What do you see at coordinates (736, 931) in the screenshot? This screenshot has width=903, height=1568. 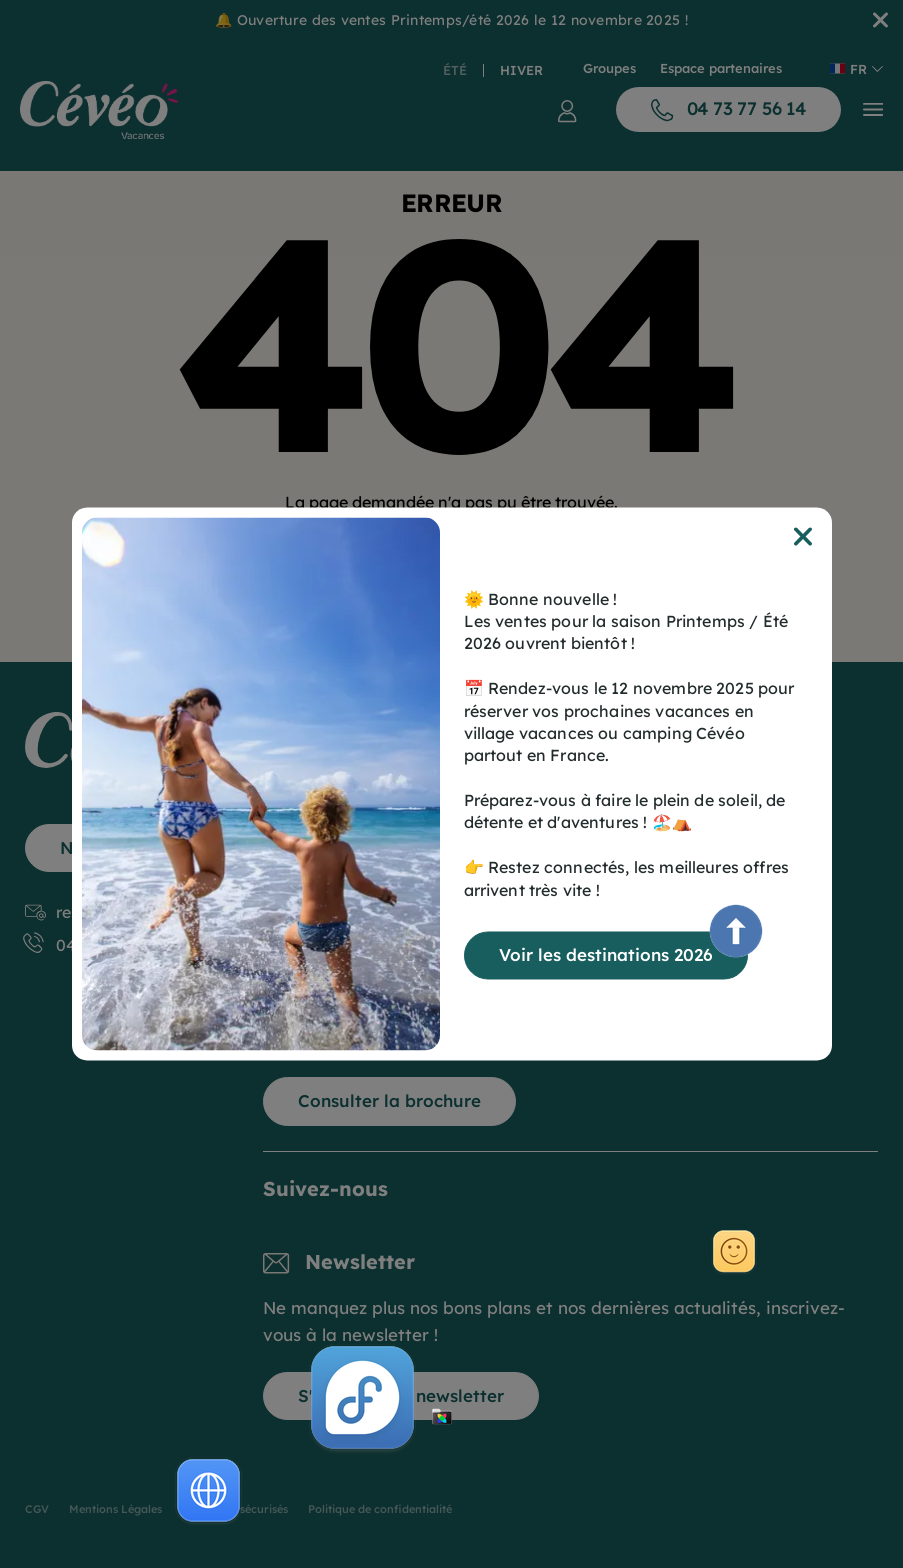 I see `indicates a version control update is available` at bounding box center [736, 931].